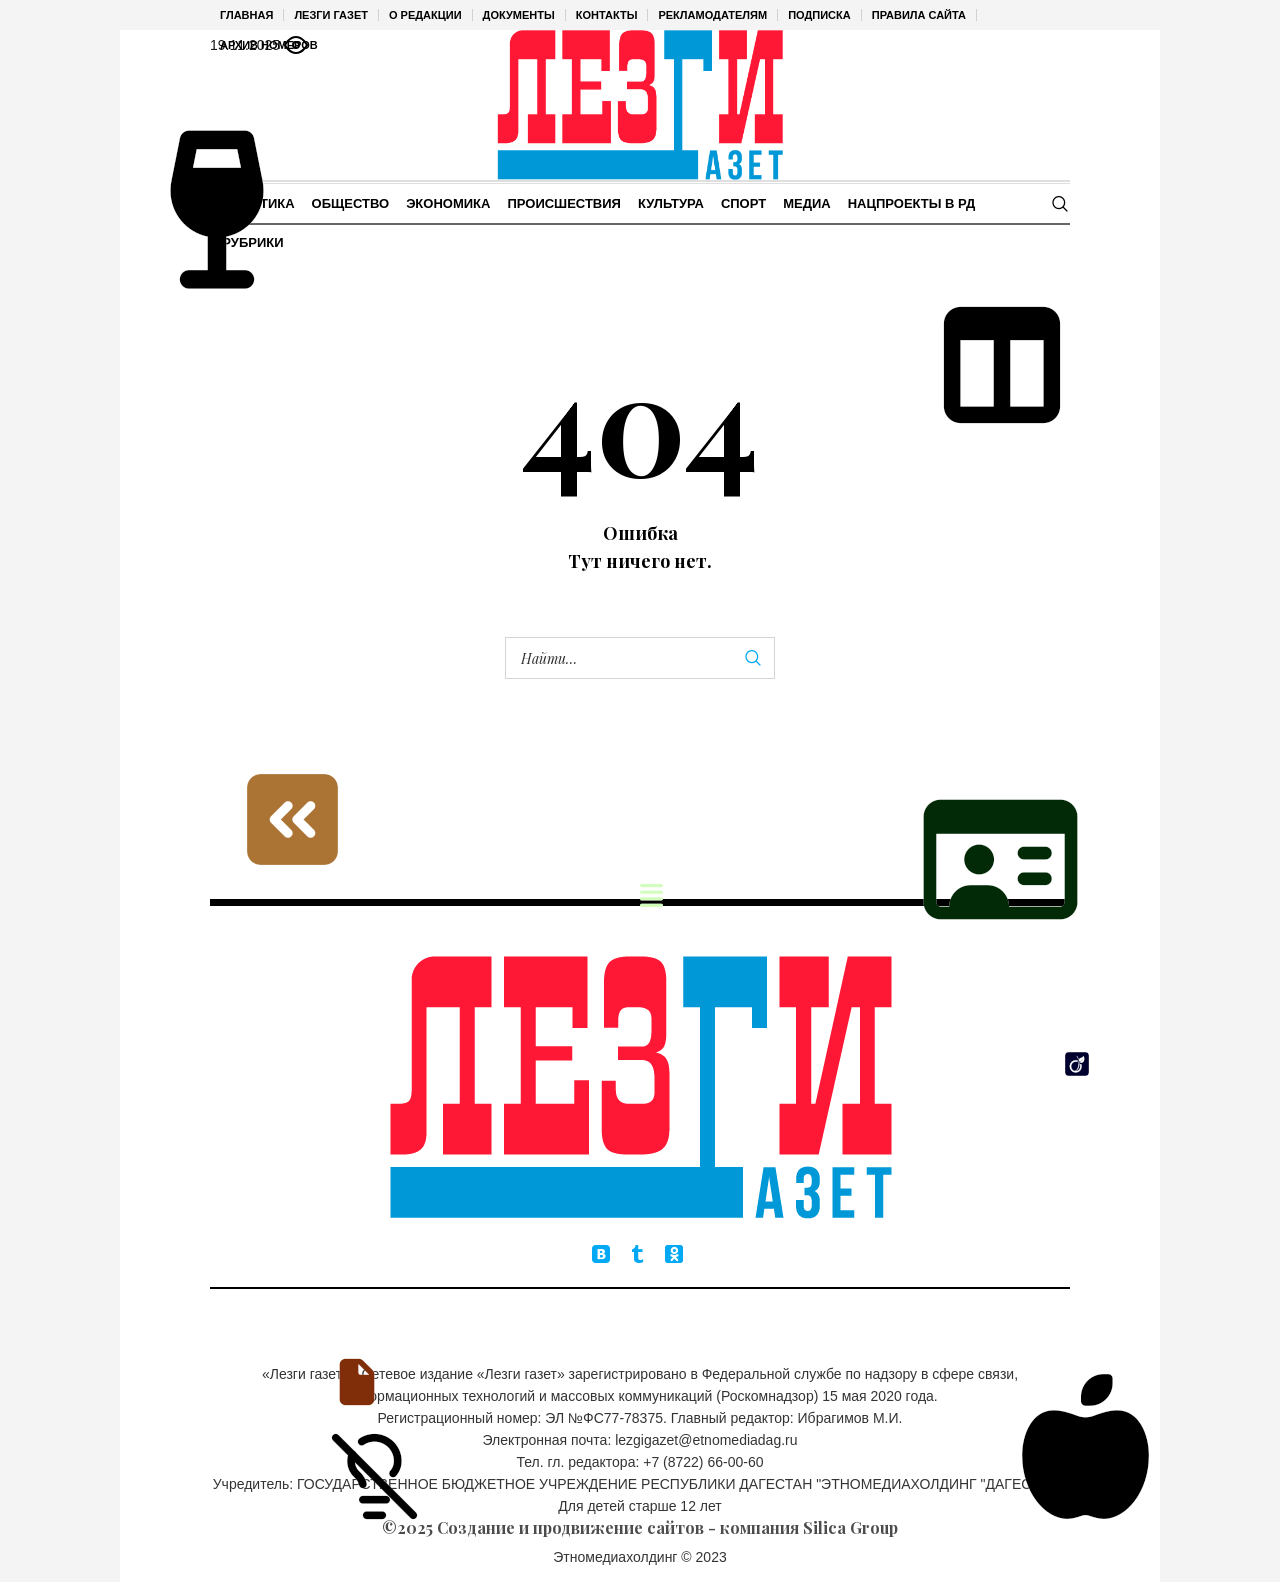  I want to click on justify text alignment, so click(651, 895).